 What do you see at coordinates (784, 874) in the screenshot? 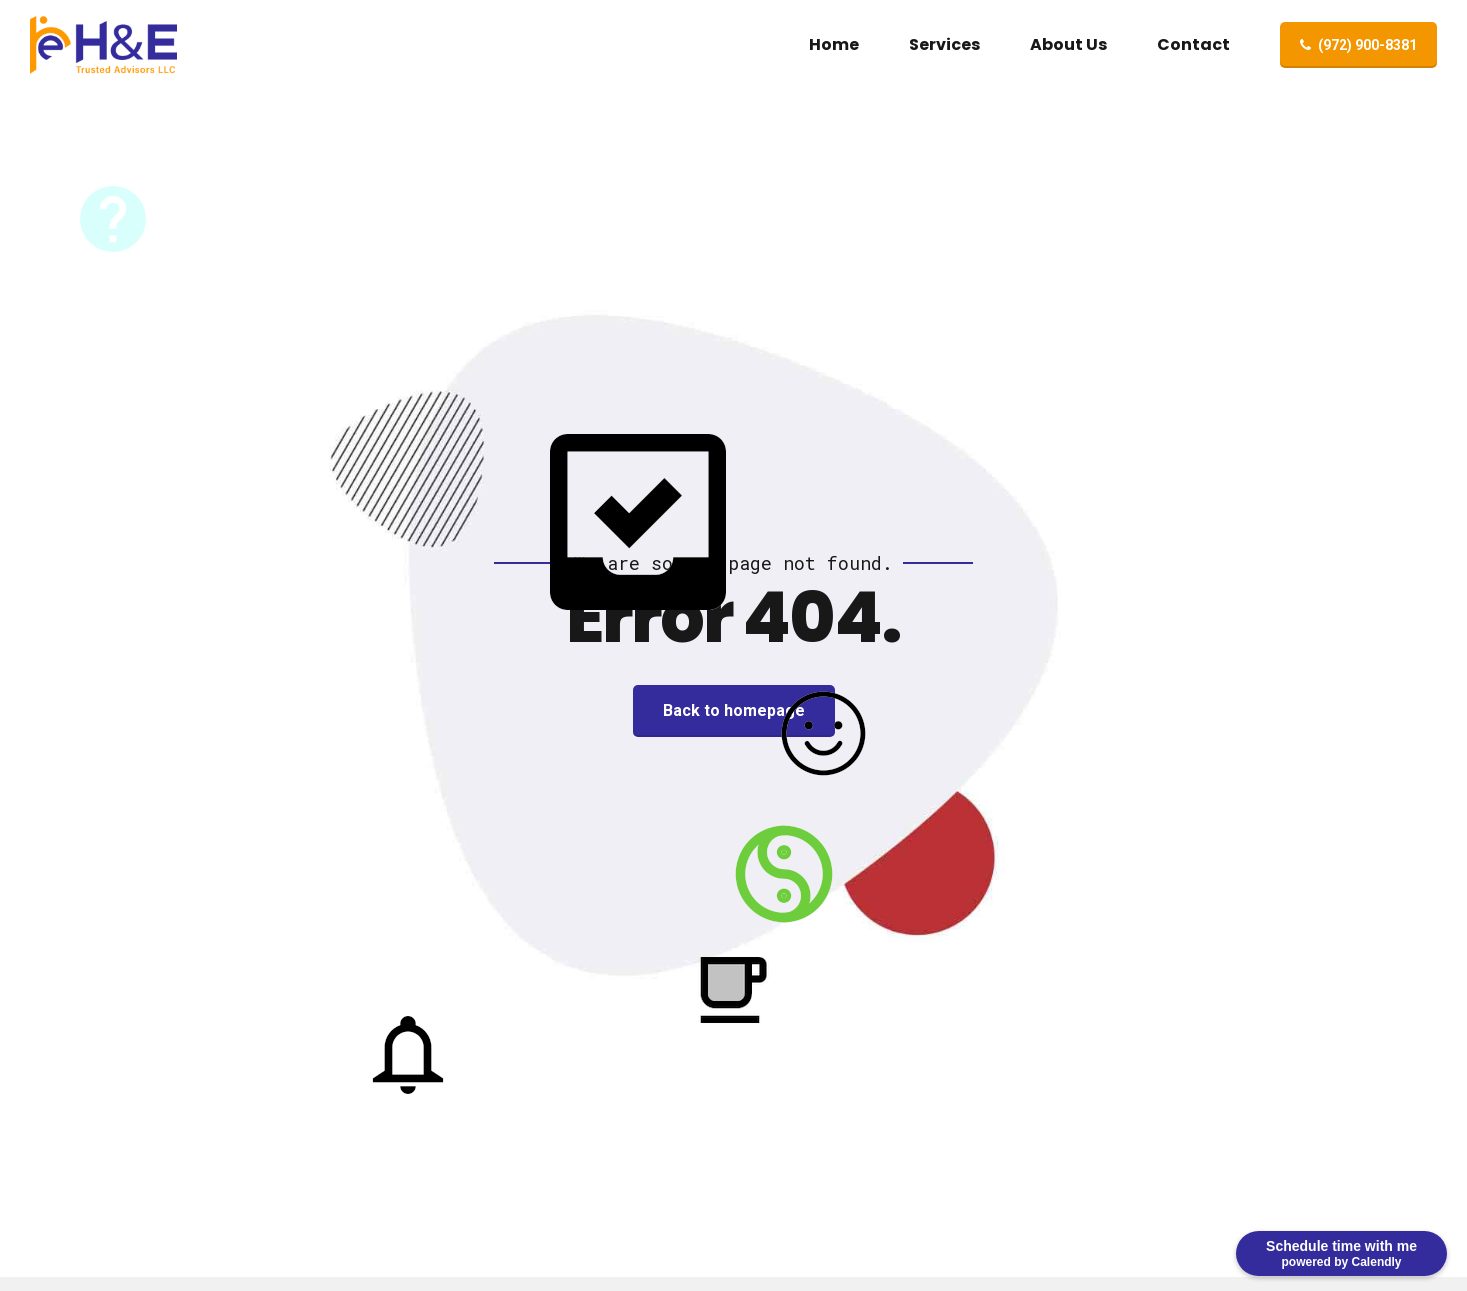
I see `toggle balance or harmony mode` at bounding box center [784, 874].